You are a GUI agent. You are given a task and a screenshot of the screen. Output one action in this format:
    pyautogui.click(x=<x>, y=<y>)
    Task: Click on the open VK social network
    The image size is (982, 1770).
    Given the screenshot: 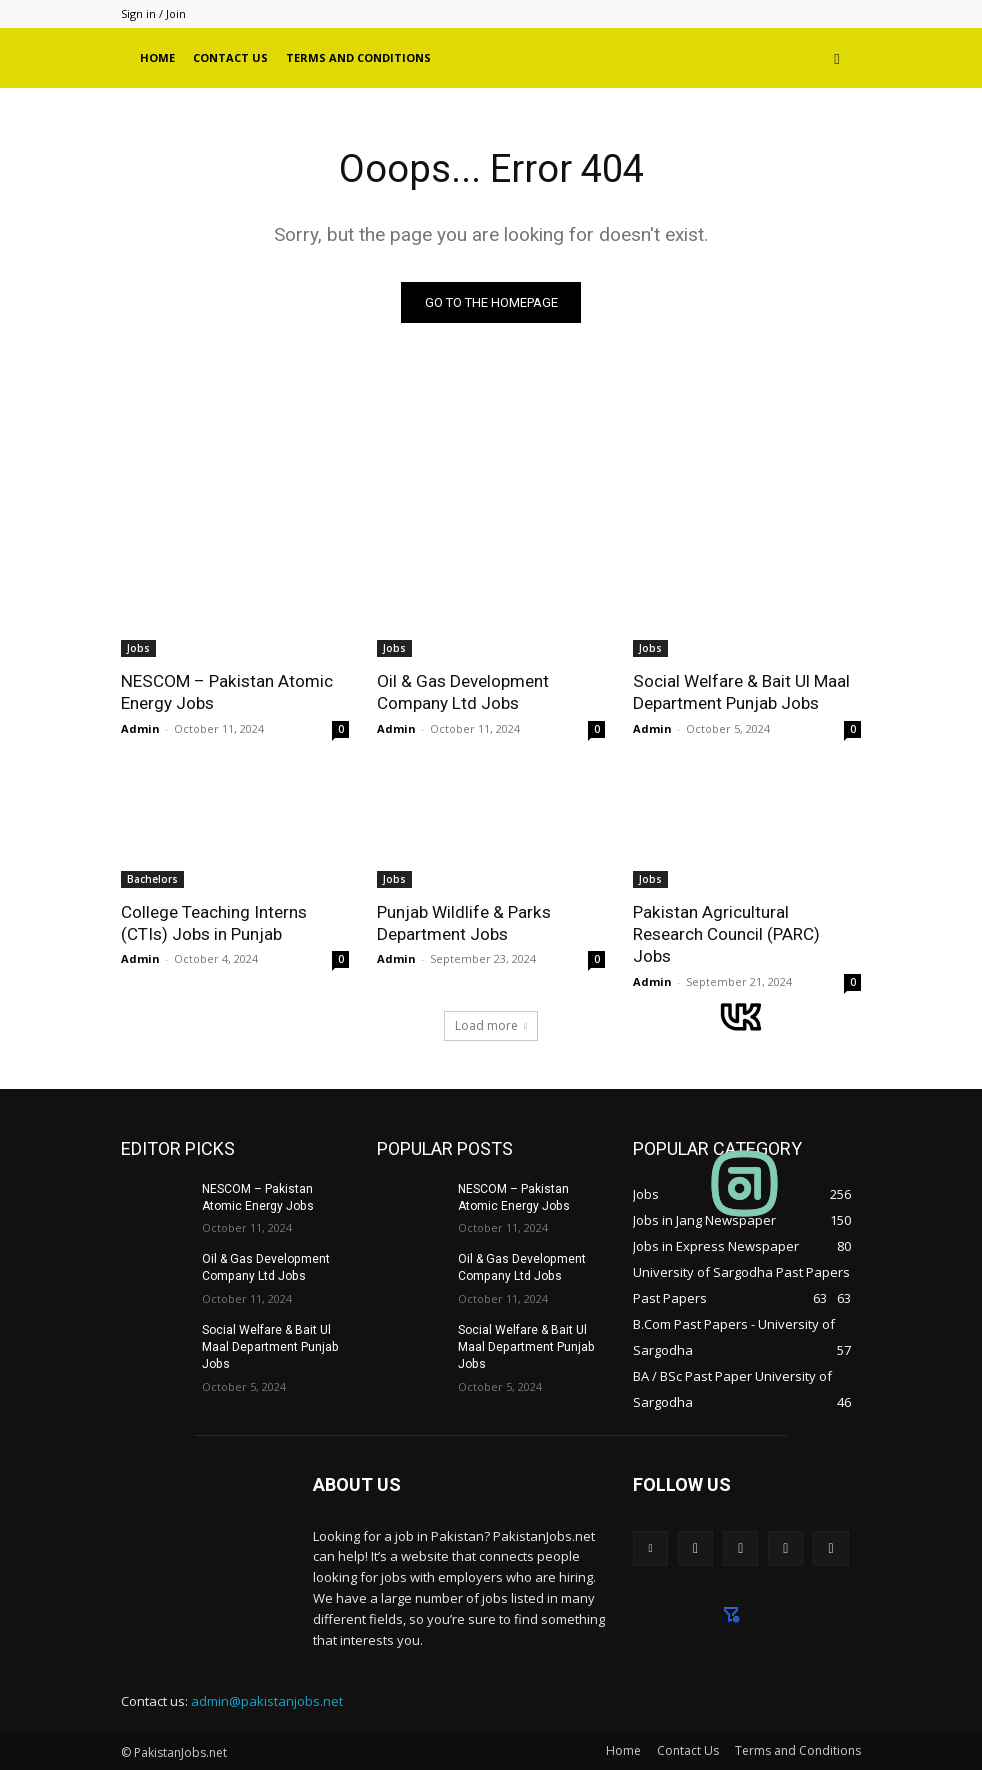 What is the action you would take?
    pyautogui.click(x=741, y=1016)
    